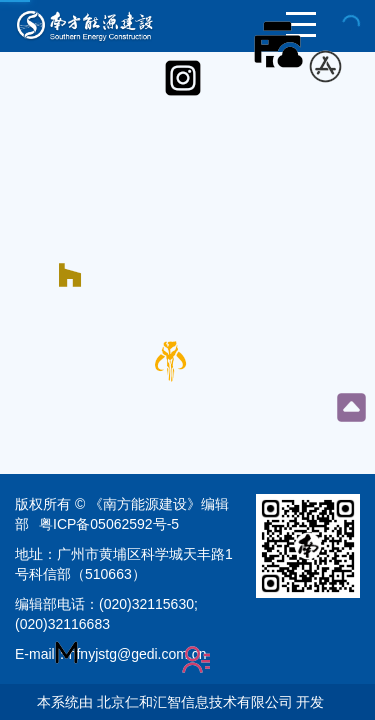 The image size is (375, 720). I want to click on print to a cloud-connected printer, so click(277, 44).